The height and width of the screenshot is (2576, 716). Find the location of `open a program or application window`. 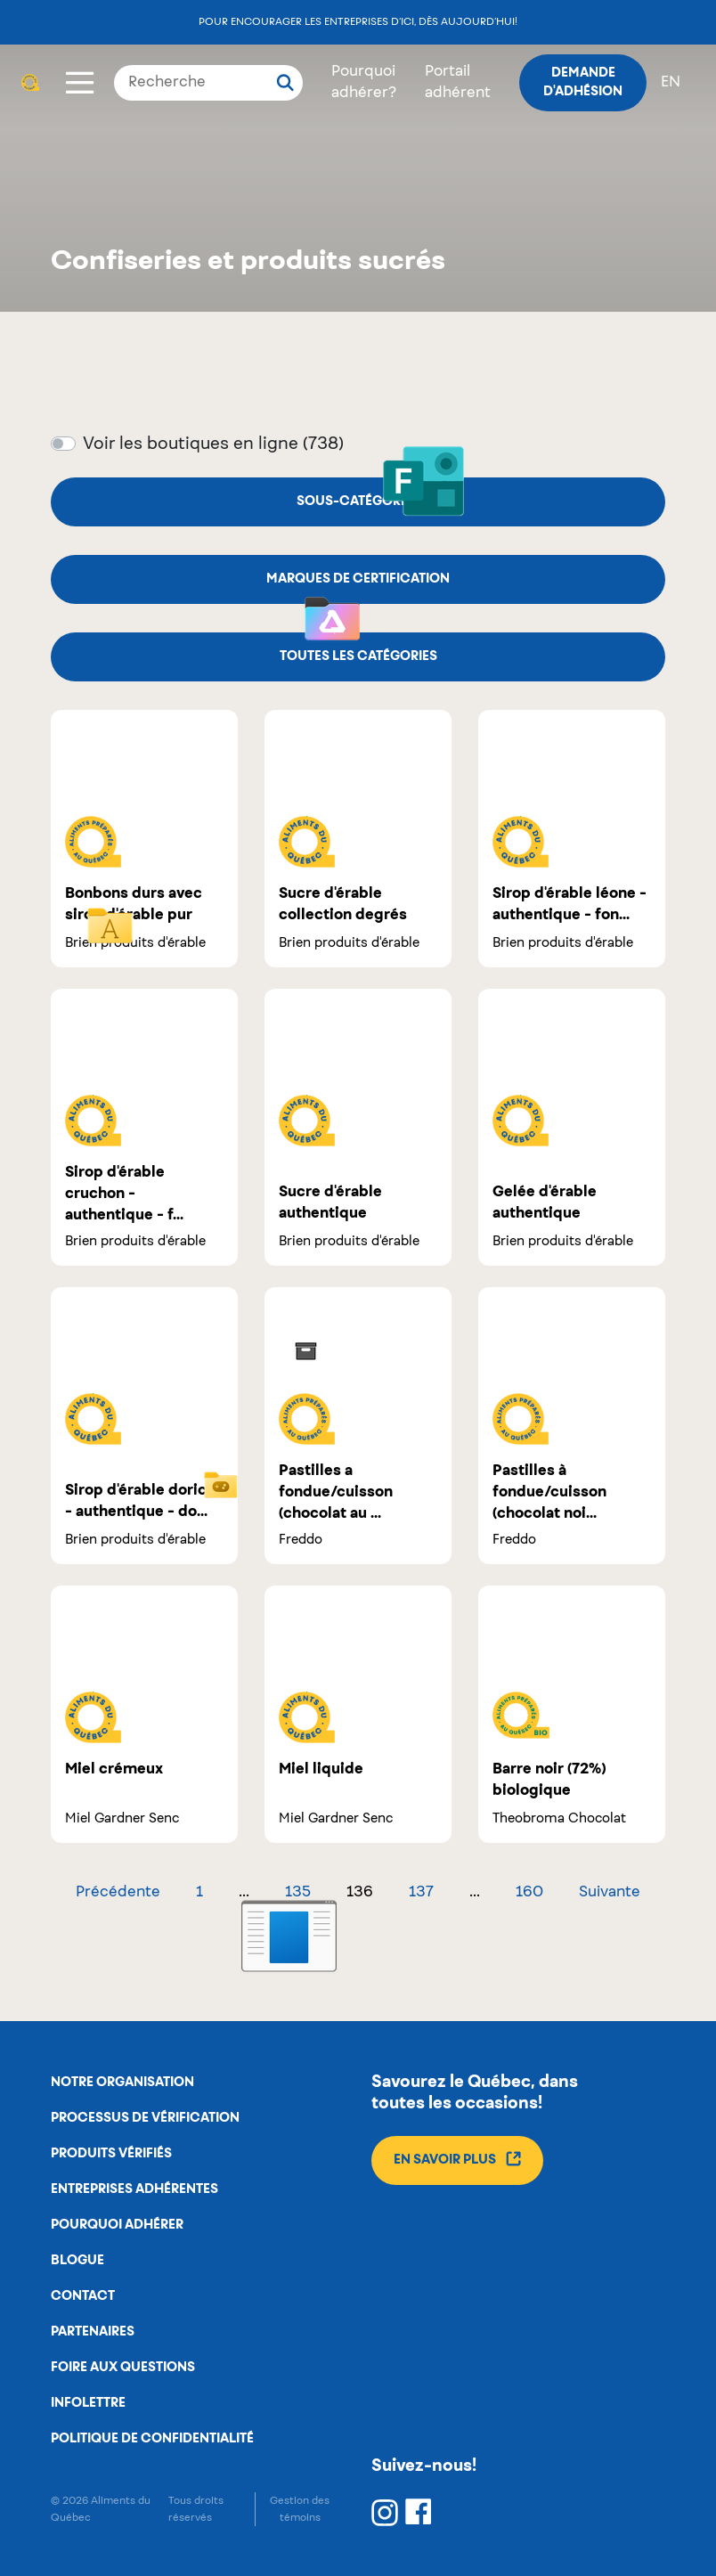

open a program or application window is located at coordinates (289, 1936).